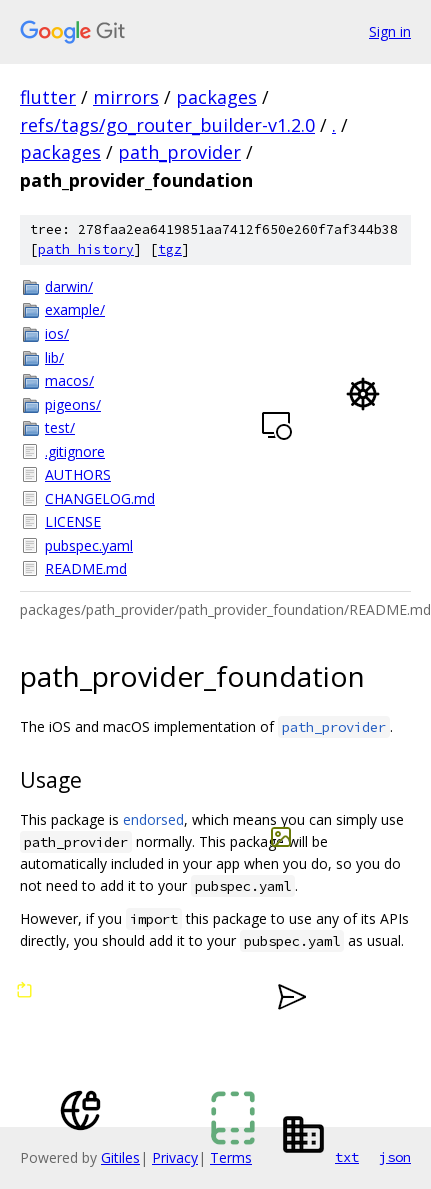 The image size is (431, 1189). What do you see at coordinates (276, 424) in the screenshot?
I see `access virtual machine settings` at bounding box center [276, 424].